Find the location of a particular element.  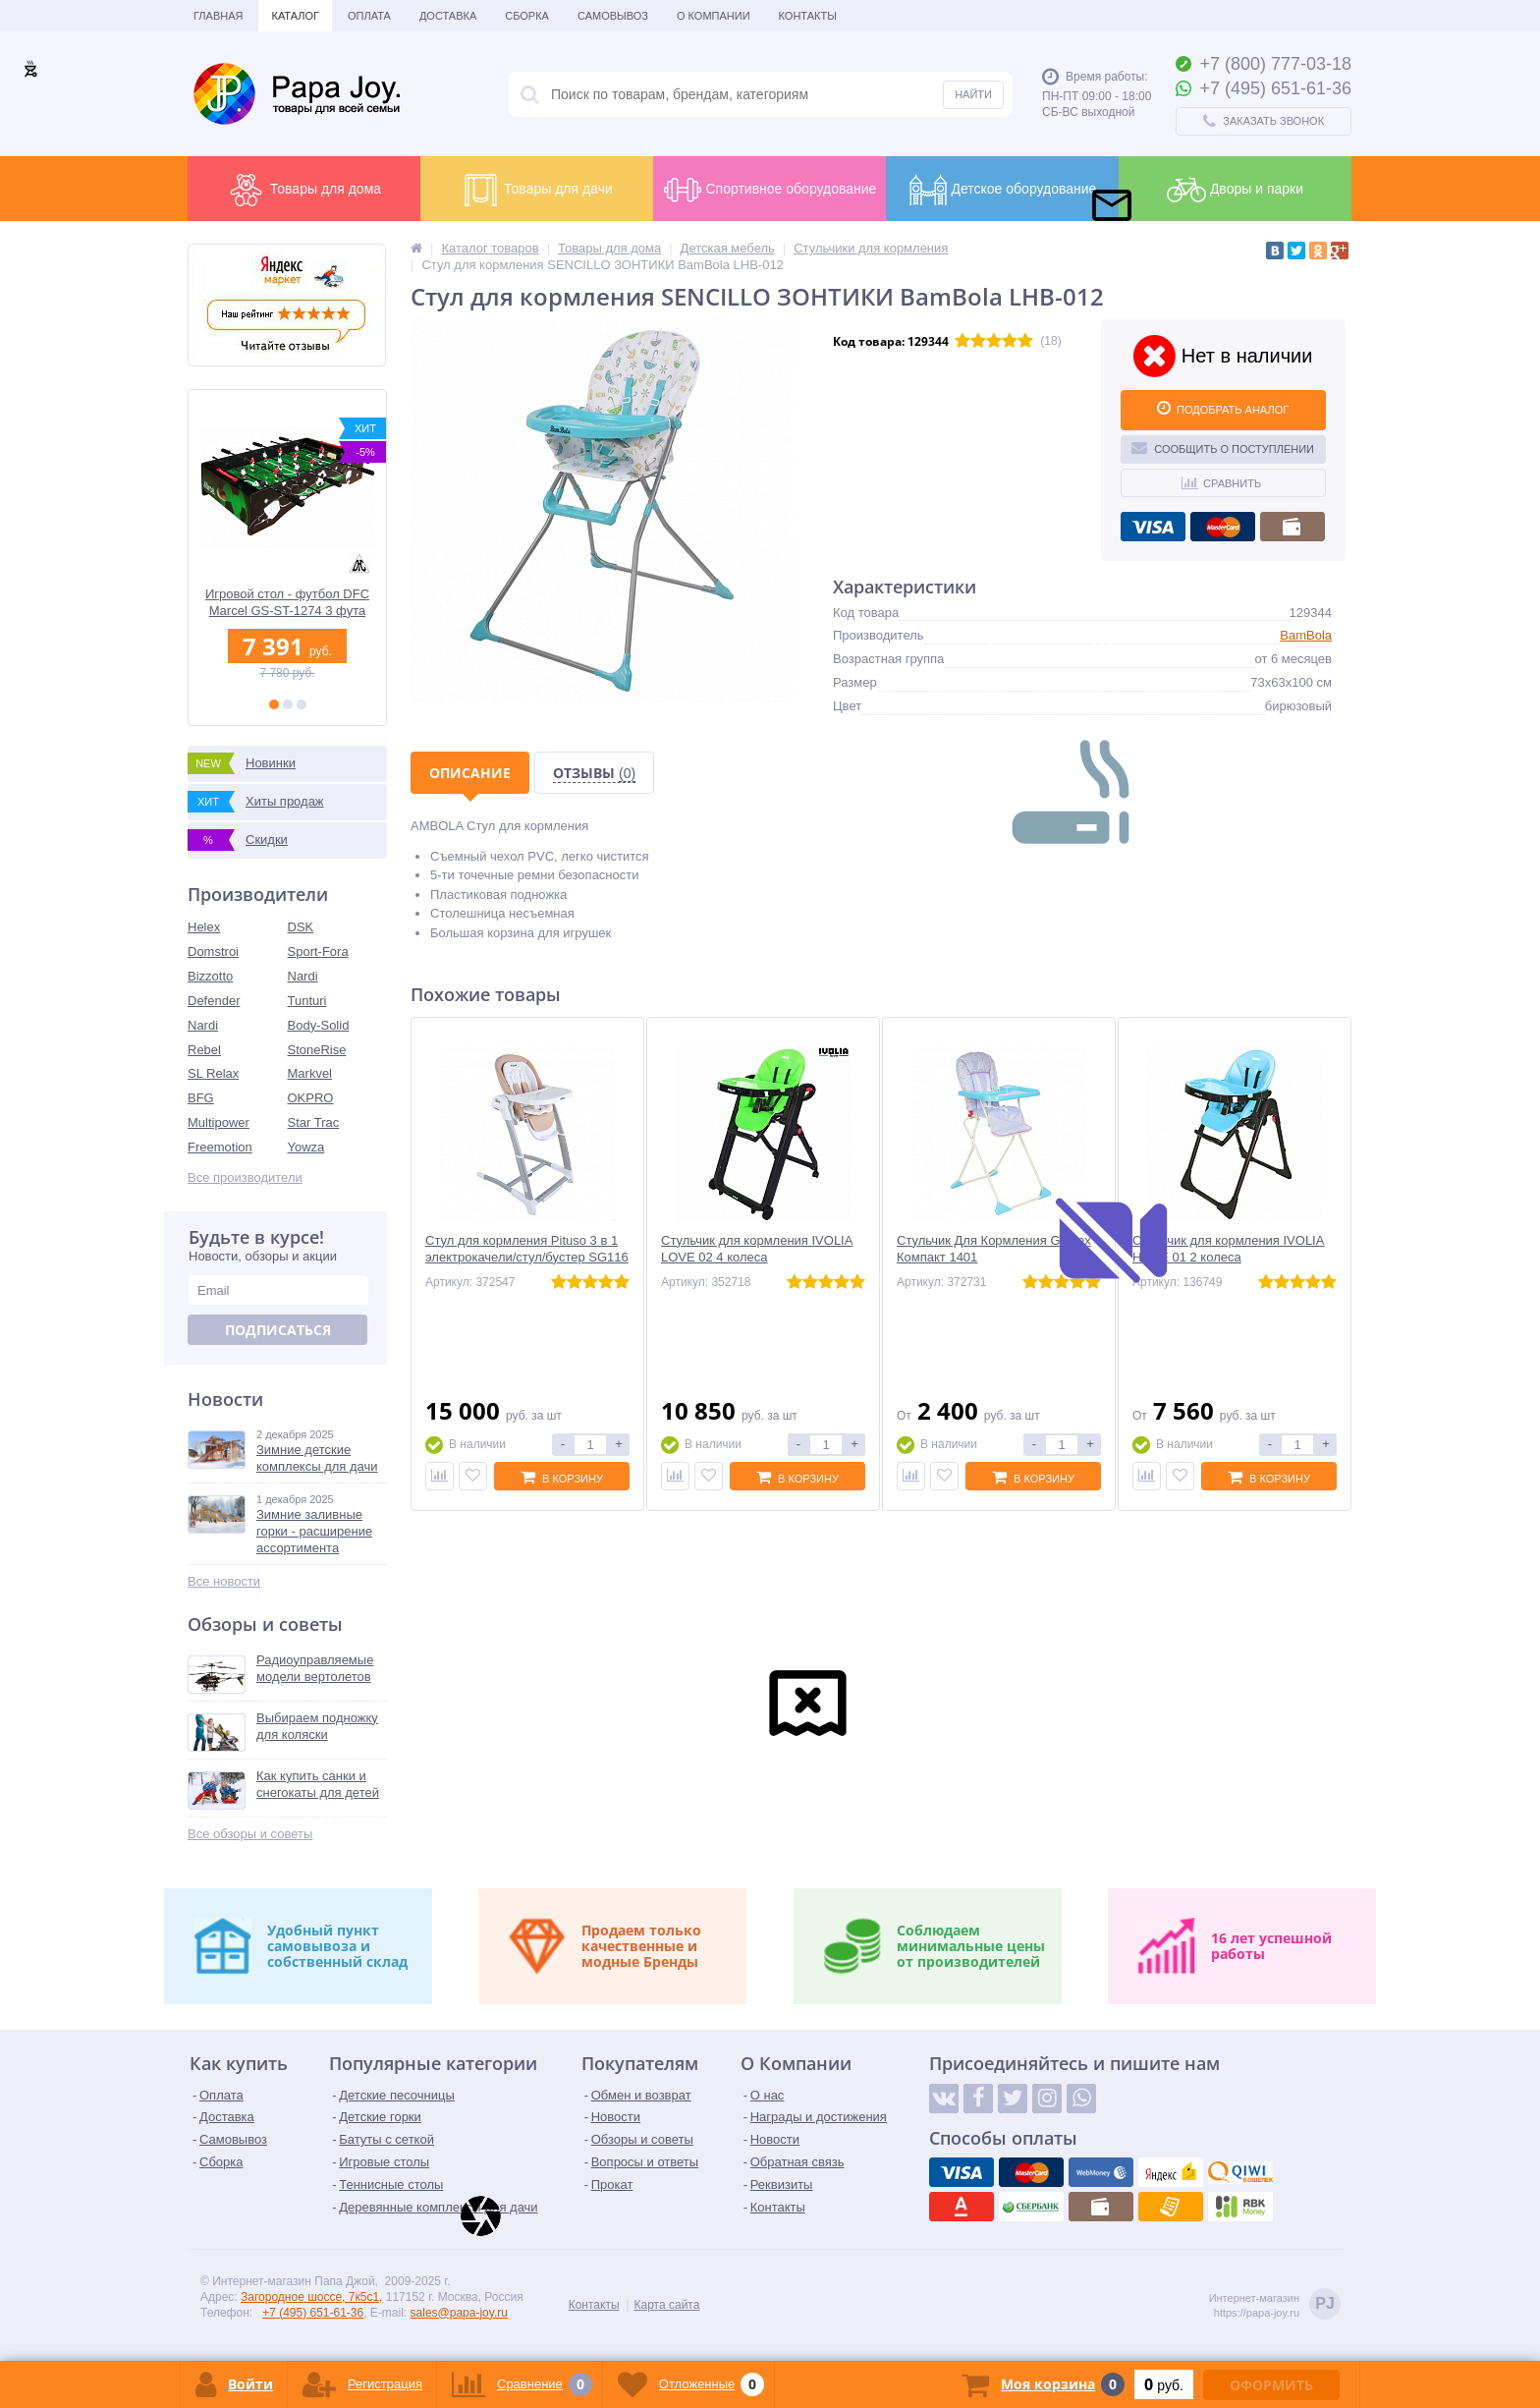

indicates a designated smoking area is located at coordinates (1071, 792).